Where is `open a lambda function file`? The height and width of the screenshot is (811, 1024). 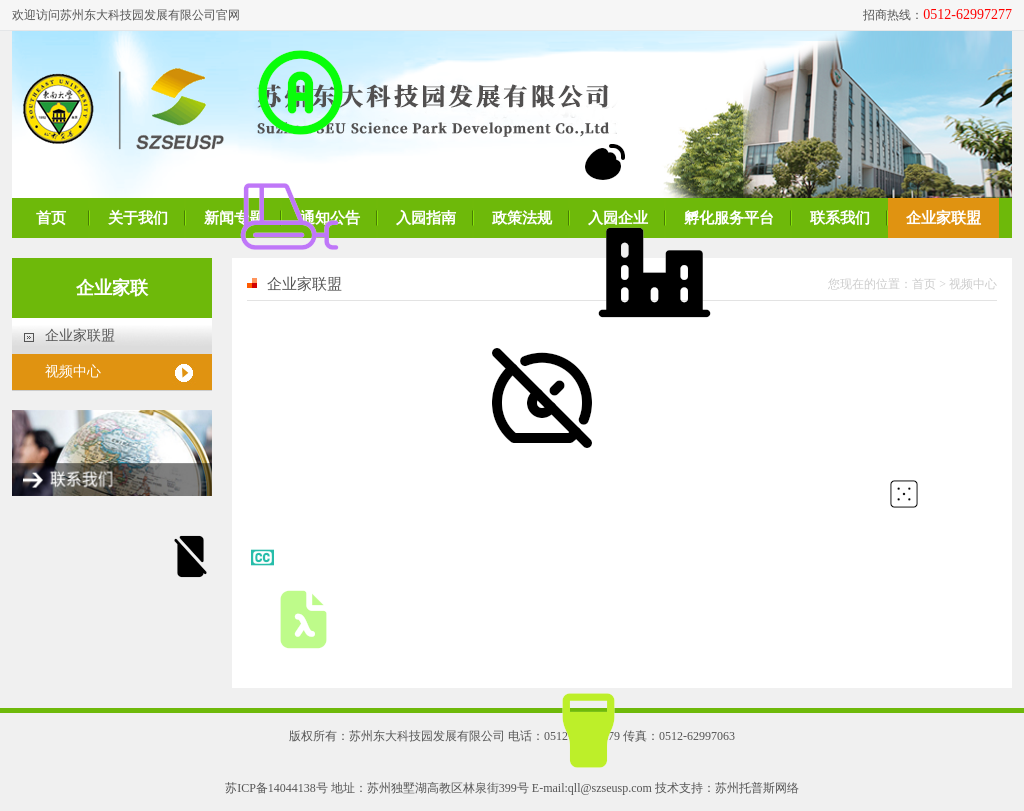
open a lambda function file is located at coordinates (303, 619).